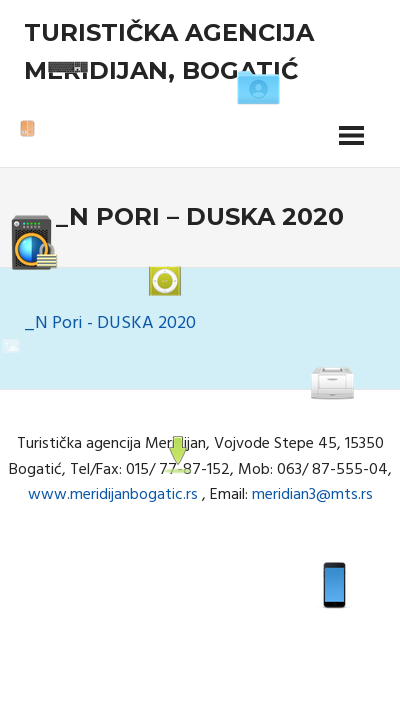 This screenshot has height=720, width=400. What do you see at coordinates (27, 128) in the screenshot?
I see `a compressed archive or package file` at bounding box center [27, 128].